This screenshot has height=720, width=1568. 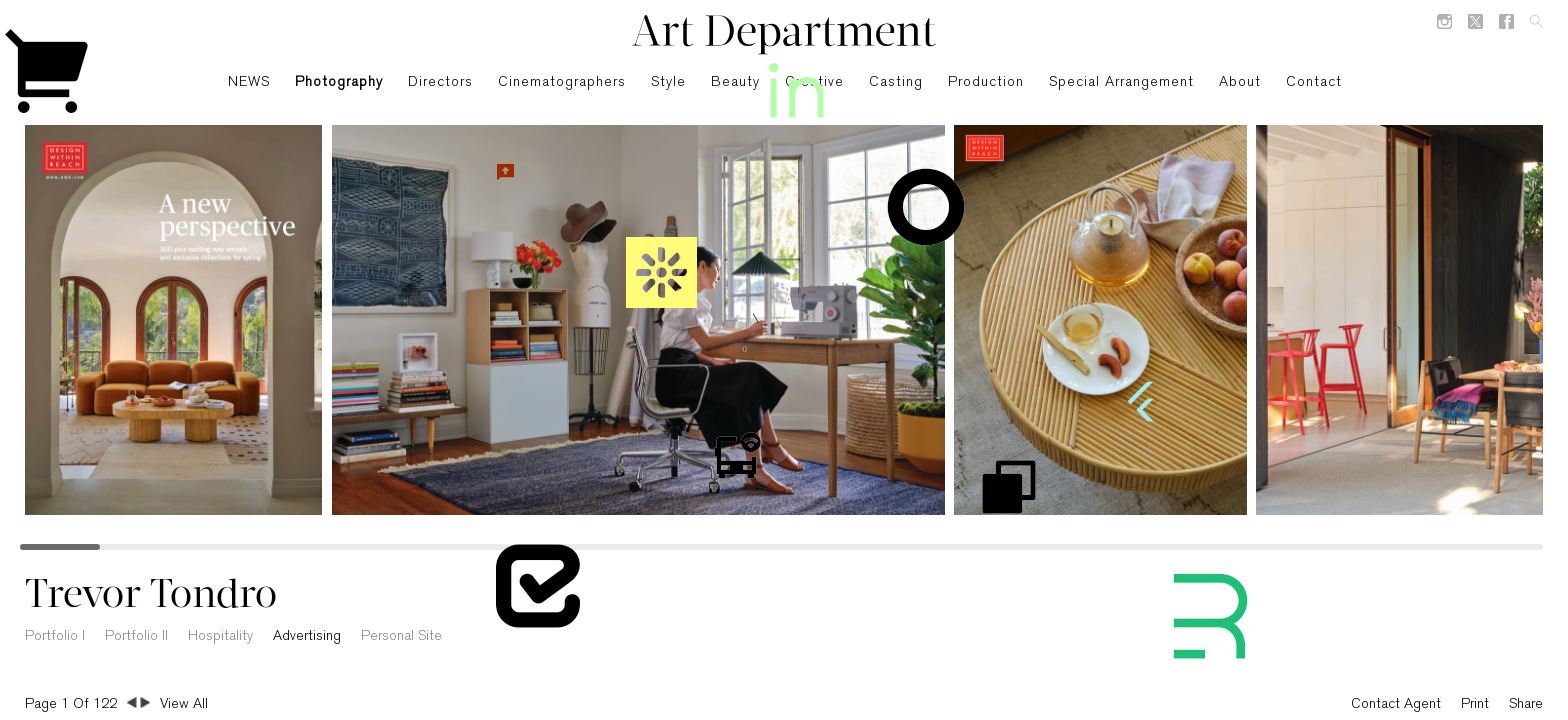 I want to click on indicates bus has wifi available, so click(x=736, y=456).